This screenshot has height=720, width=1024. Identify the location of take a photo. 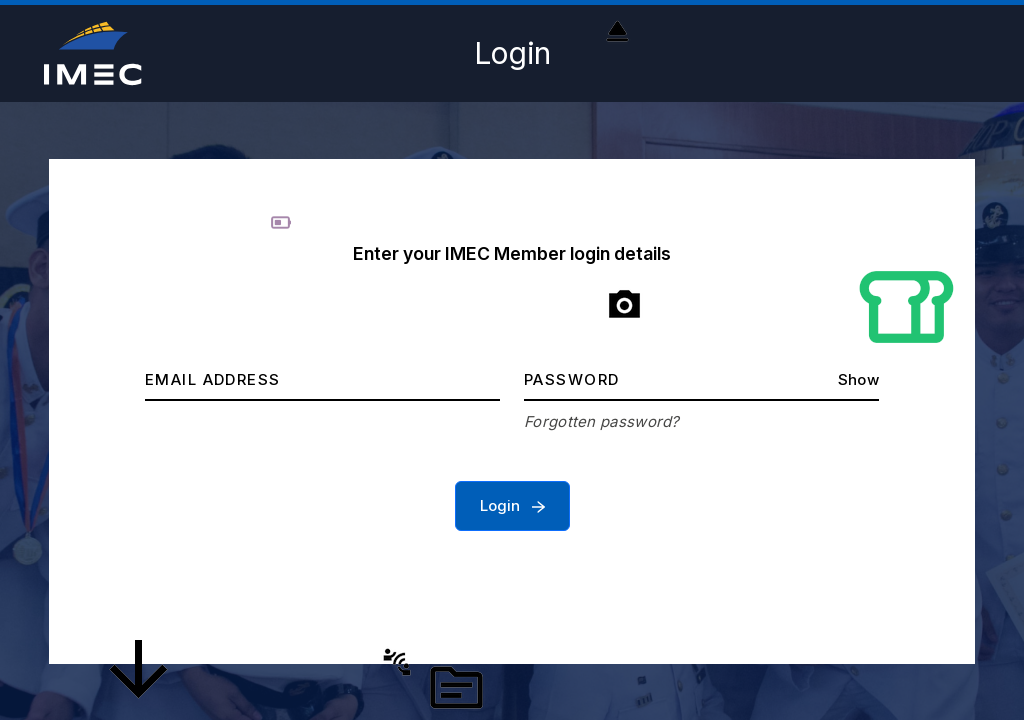
(624, 305).